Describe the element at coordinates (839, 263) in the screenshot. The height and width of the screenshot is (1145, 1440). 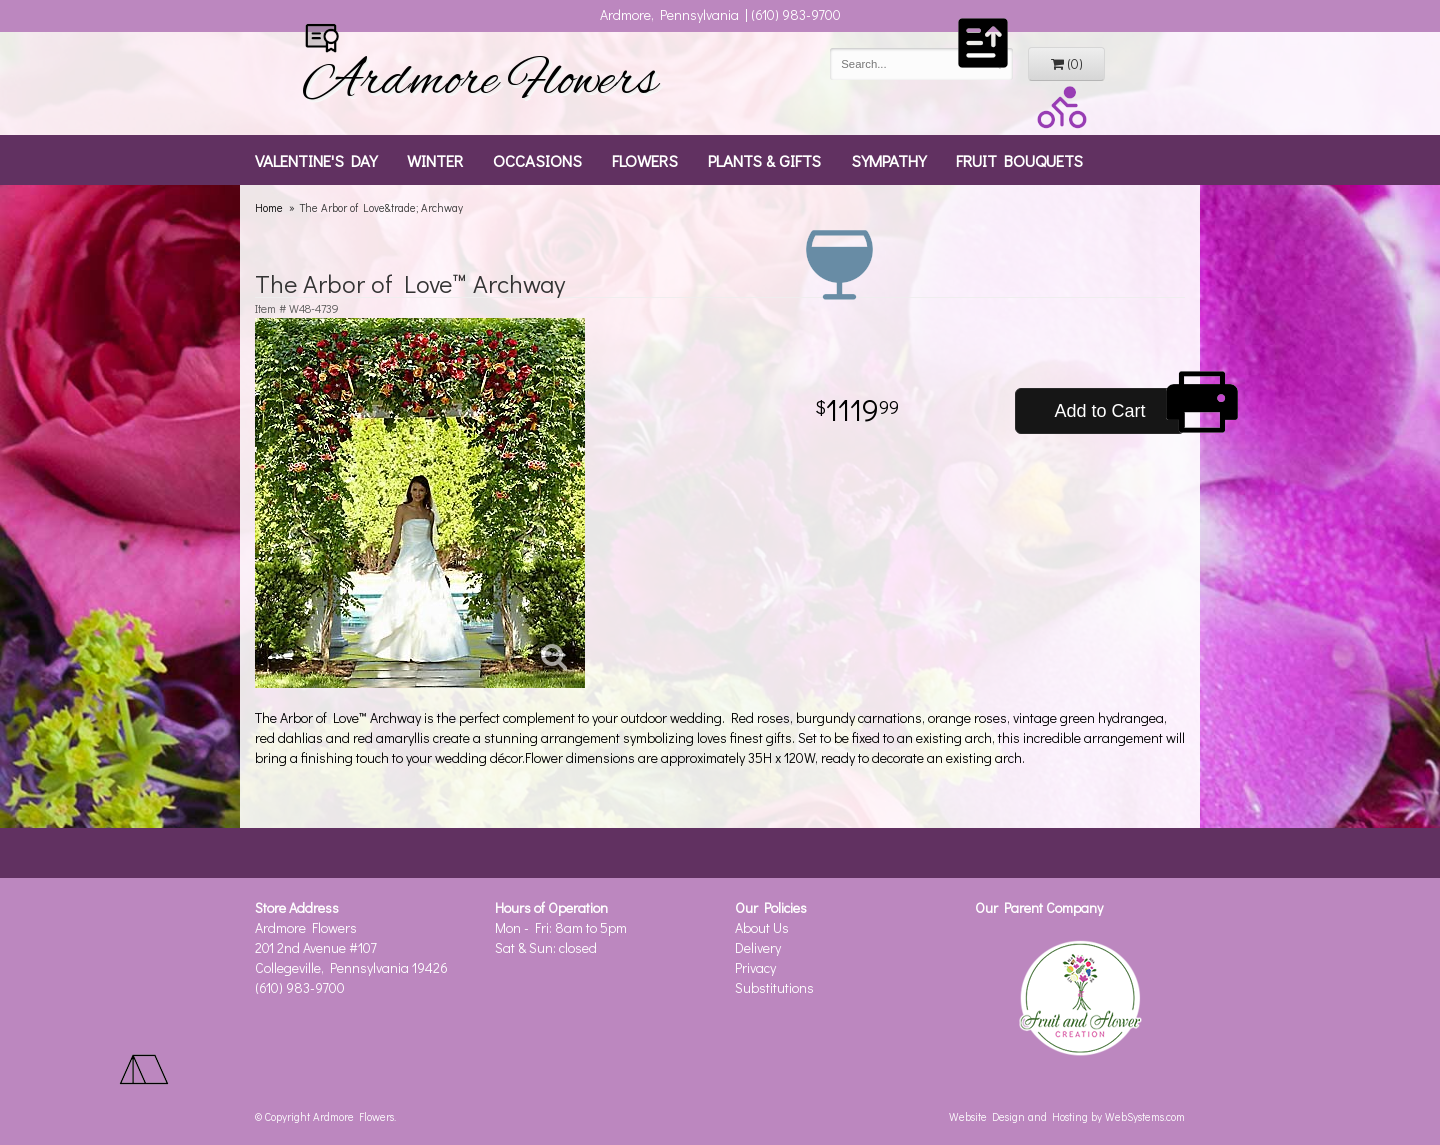
I see `browse wine or spirits menu` at that location.